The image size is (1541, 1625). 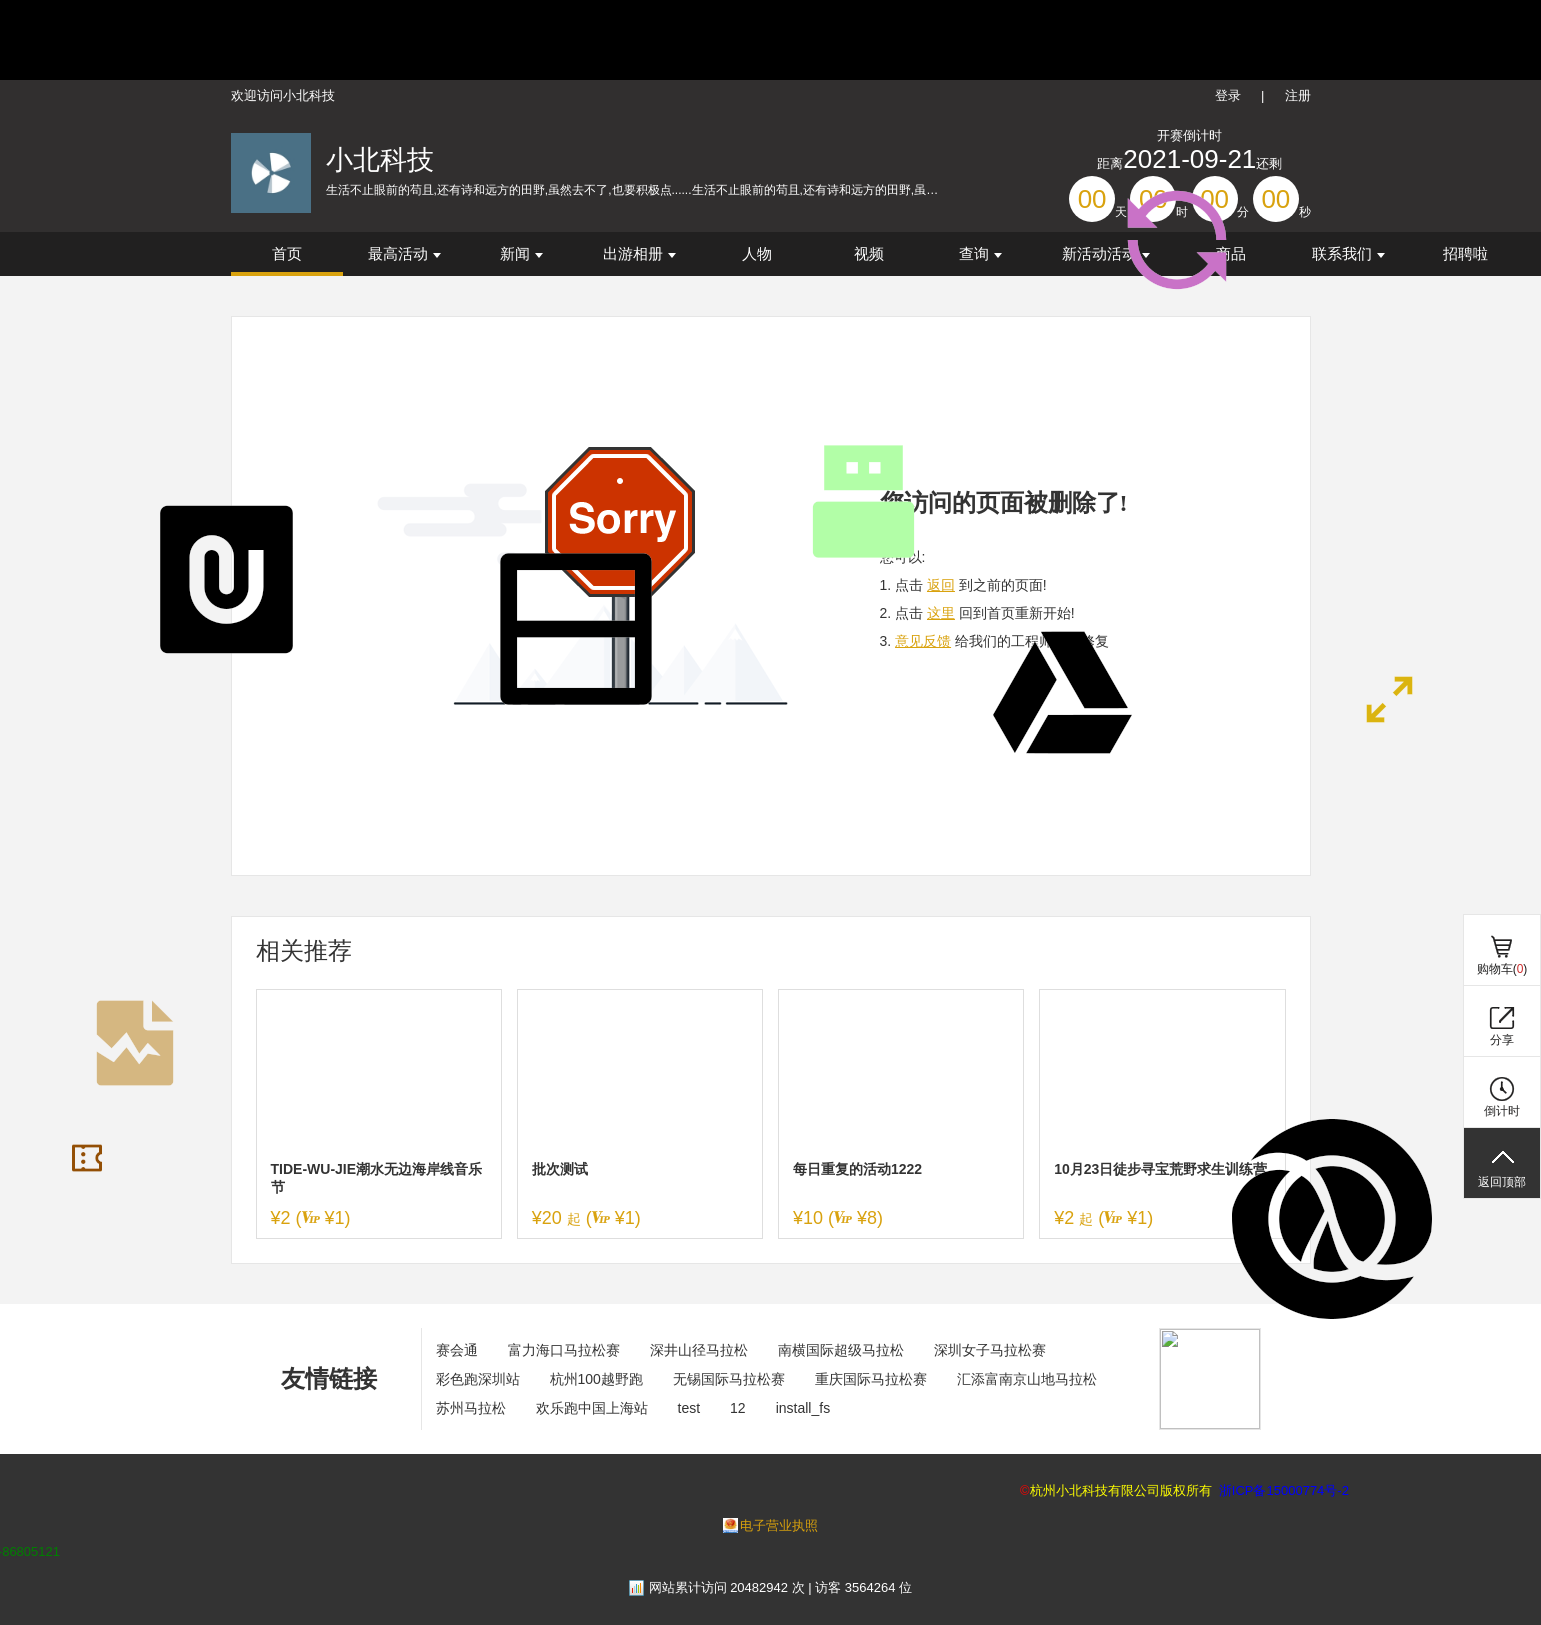 I want to click on switch to horizontal row layout, so click(x=576, y=629).